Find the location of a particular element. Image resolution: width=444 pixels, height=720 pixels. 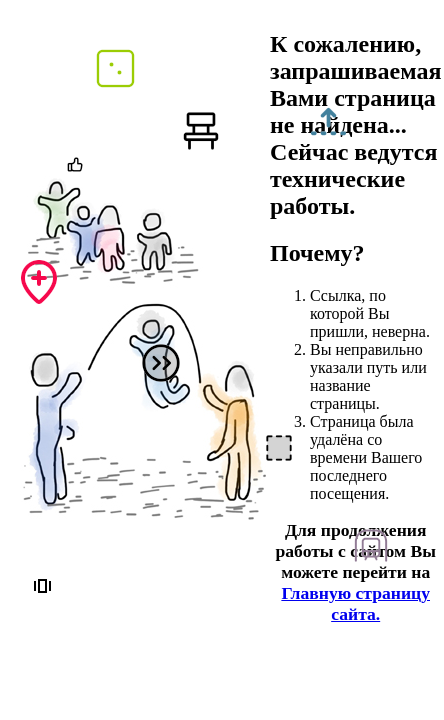

select or highlight an area is located at coordinates (279, 448).